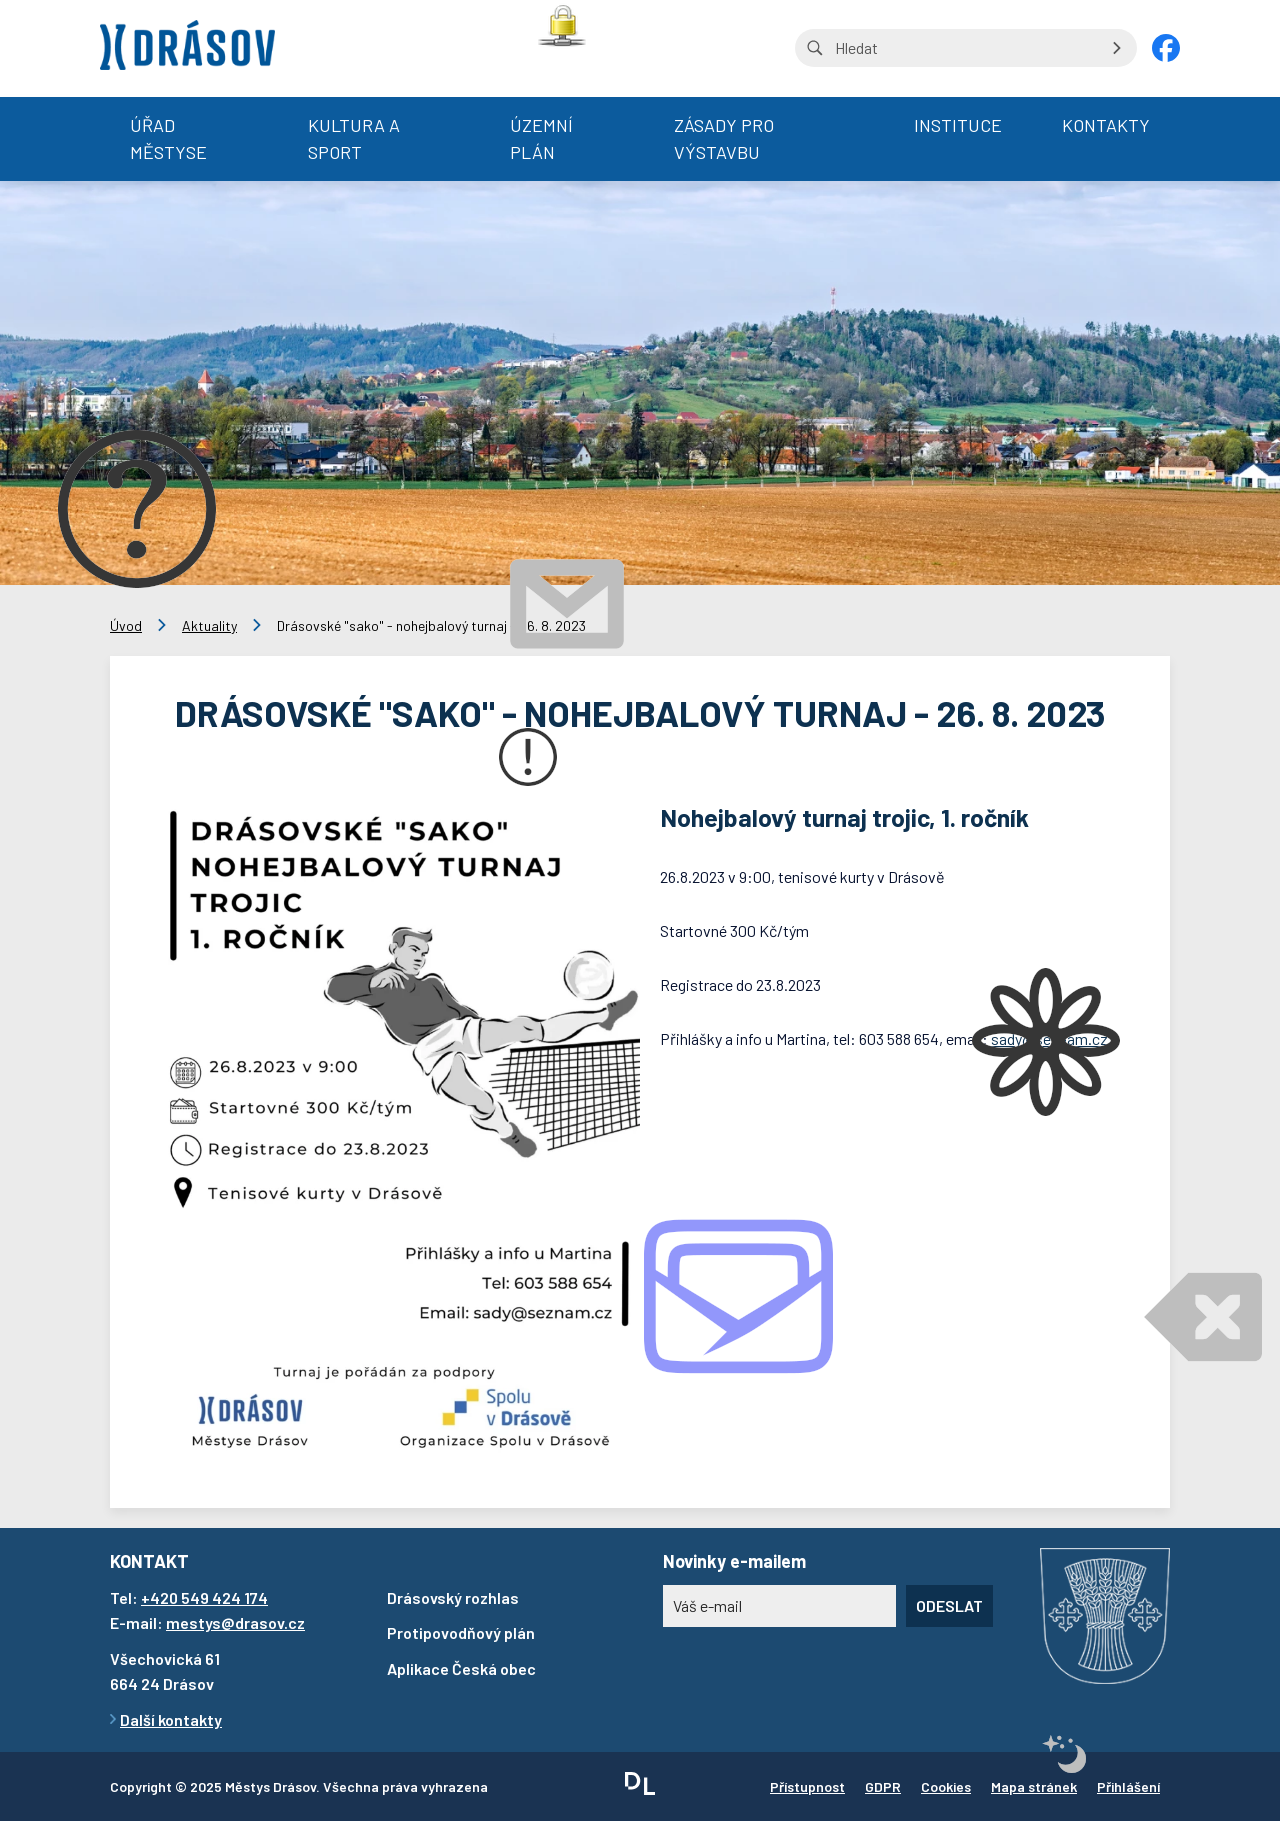 The height and width of the screenshot is (1821, 1280). I want to click on clear or remove a tag, so click(1203, 1317).